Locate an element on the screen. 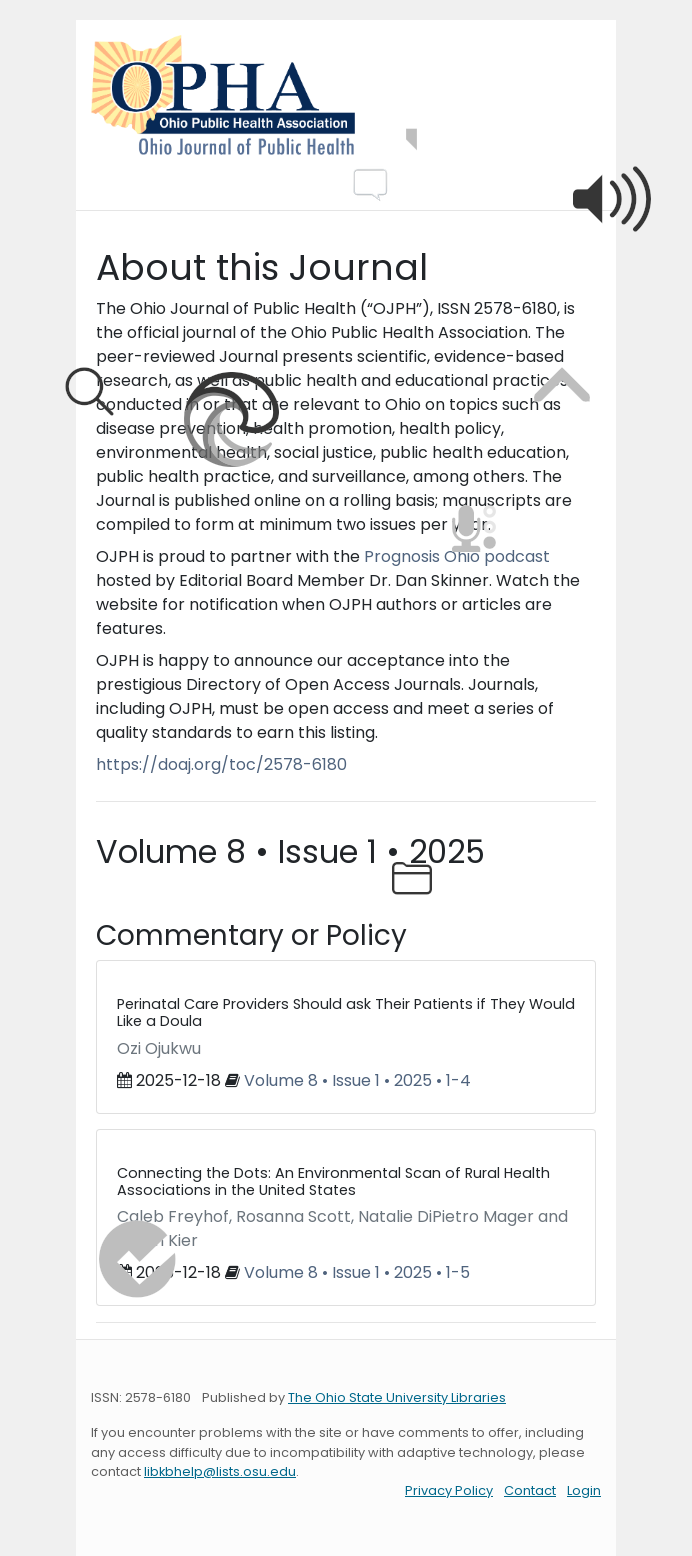  set the starting point of a text selection is located at coordinates (411, 139).